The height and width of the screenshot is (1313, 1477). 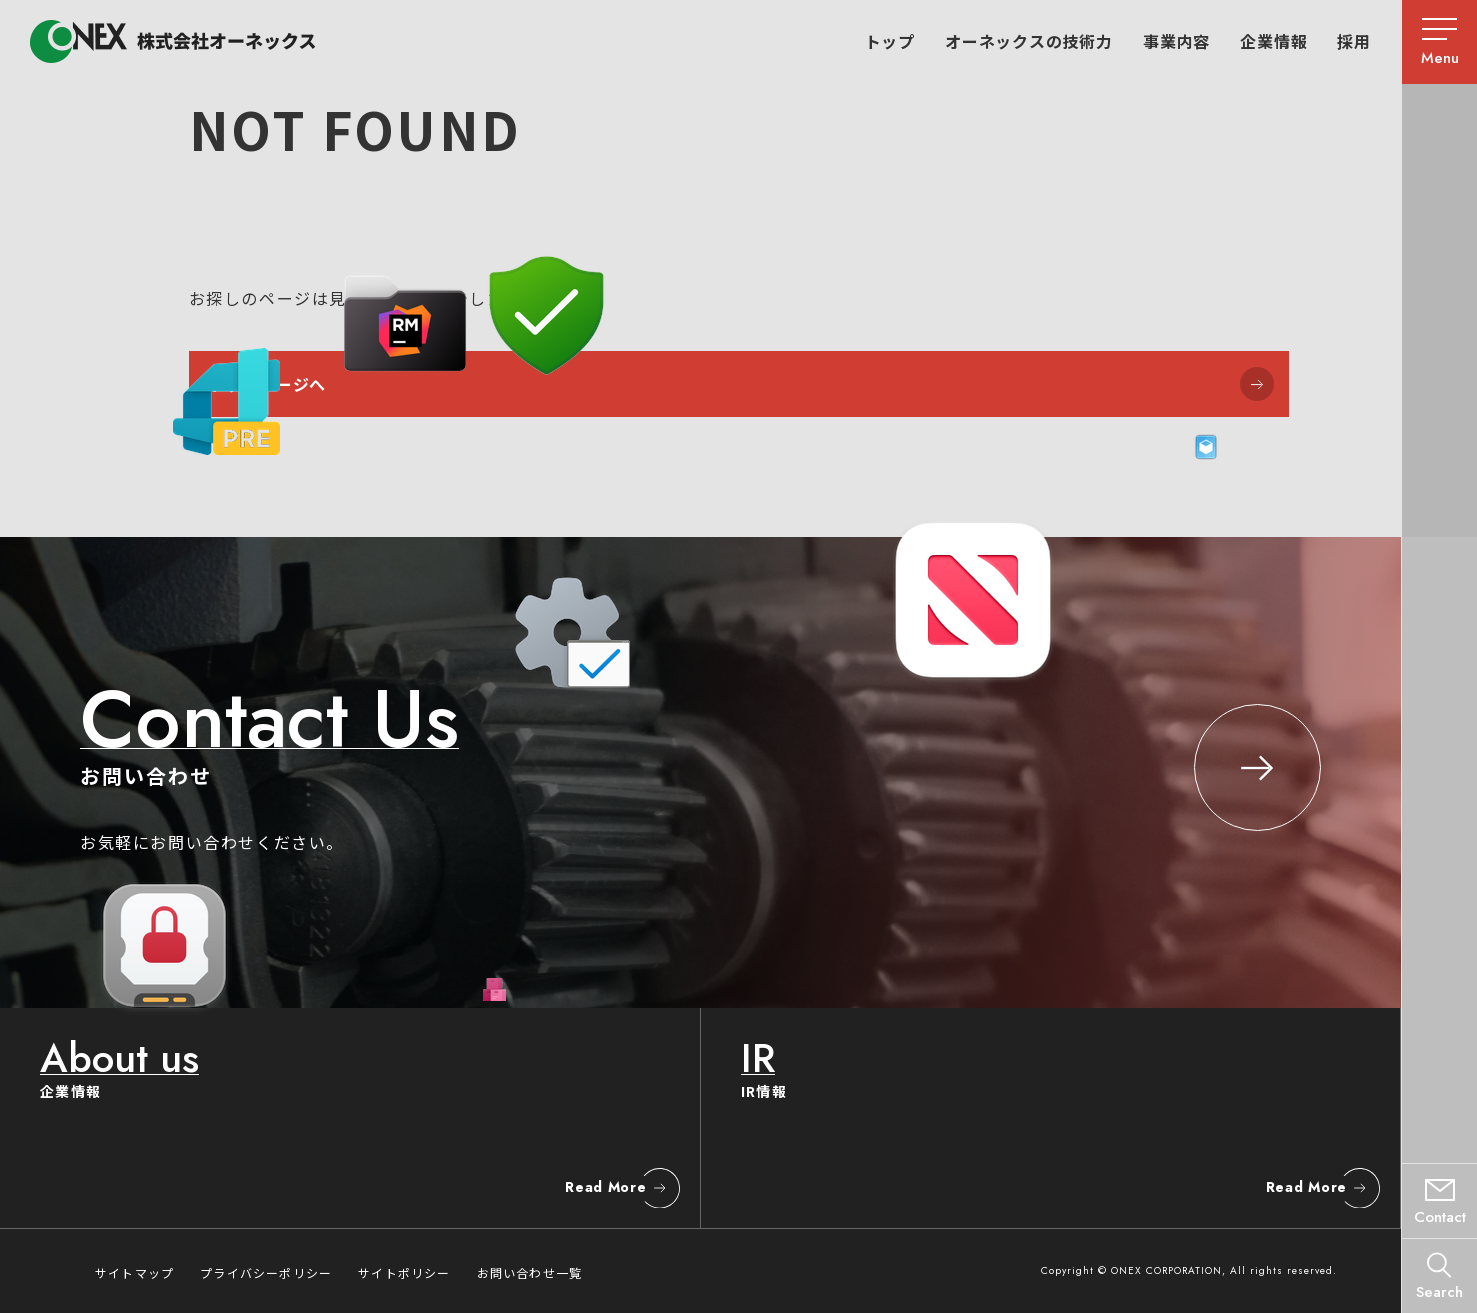 What do you see at coordinates (567, 632) in the screenshot?
I see `access administrator tools and settings` at bounding box center [567, 632].